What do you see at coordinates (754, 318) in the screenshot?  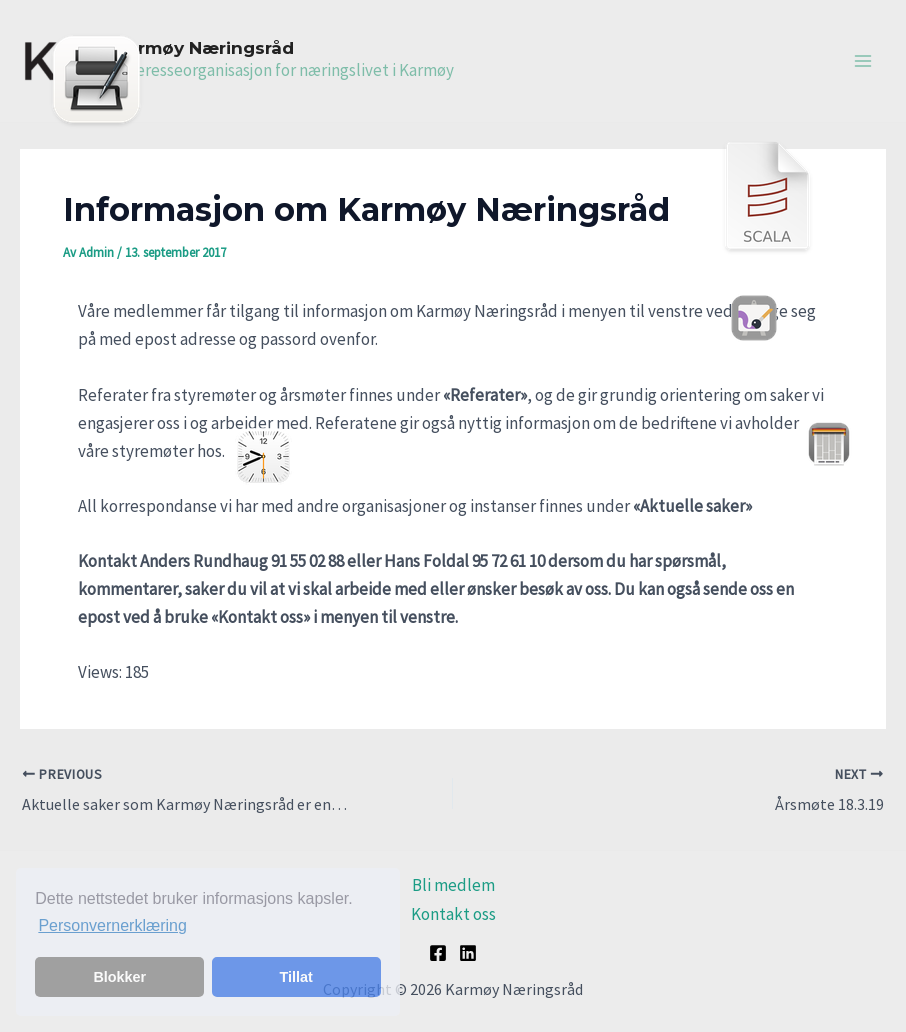 I see `create or design a new software project` at bounding box center [754, 318].